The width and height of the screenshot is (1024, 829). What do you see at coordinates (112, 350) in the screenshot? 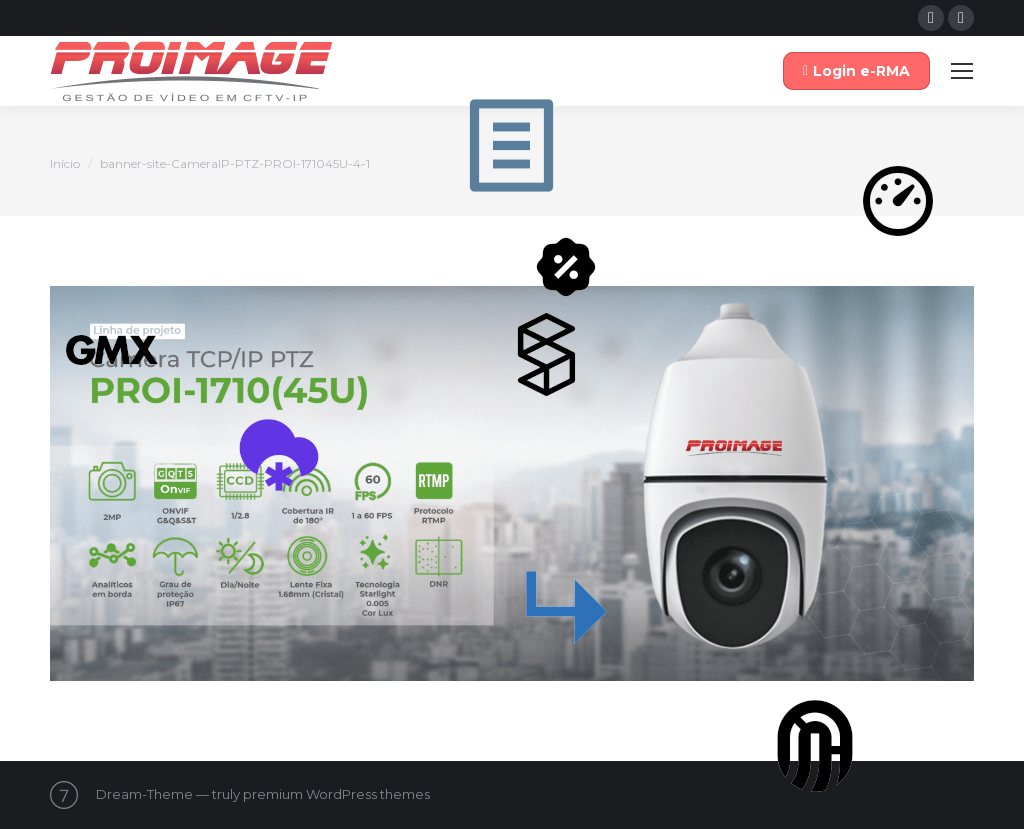
I see `open GMX email service` at bounding box center [112, 350].